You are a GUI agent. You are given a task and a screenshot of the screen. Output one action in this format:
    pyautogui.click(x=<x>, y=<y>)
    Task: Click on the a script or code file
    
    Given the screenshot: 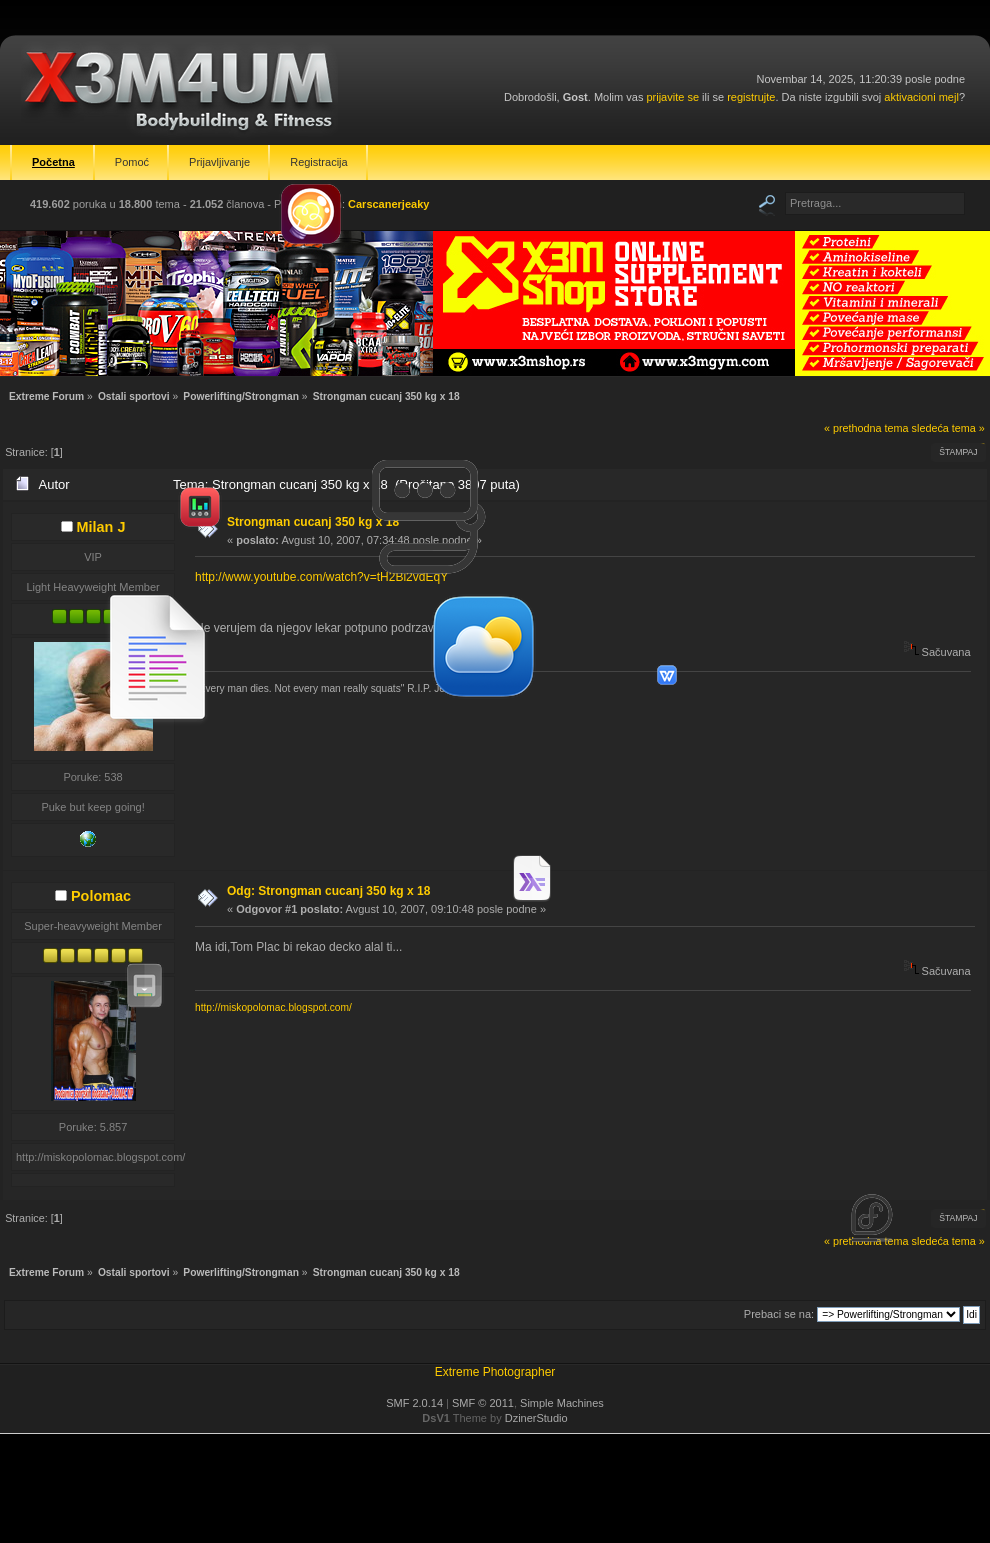 What is the action you would take?
    pyautogui.click(x=157, y=659)
    